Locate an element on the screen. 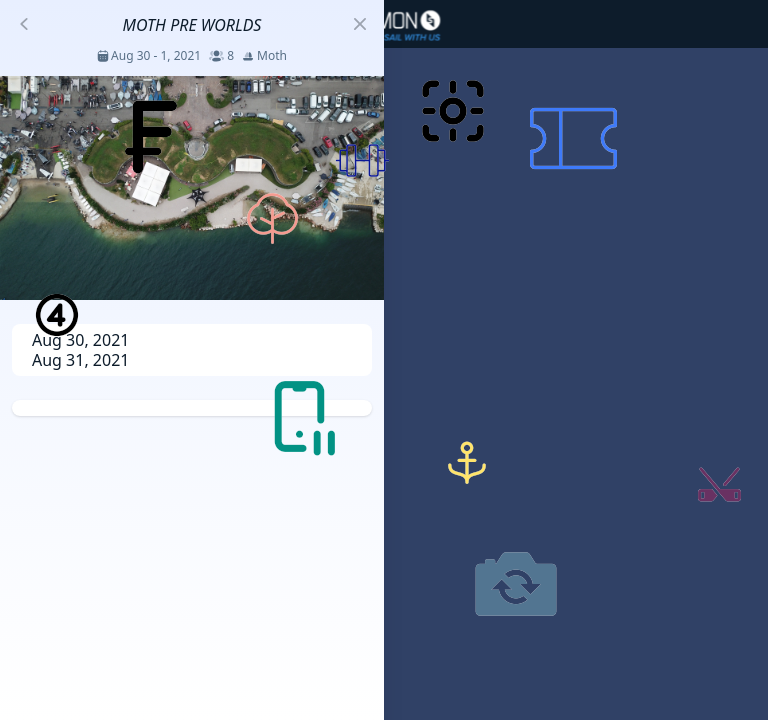 The image size is (768, 720). activate camera or photo sensor is located at coordinates (453, 111).